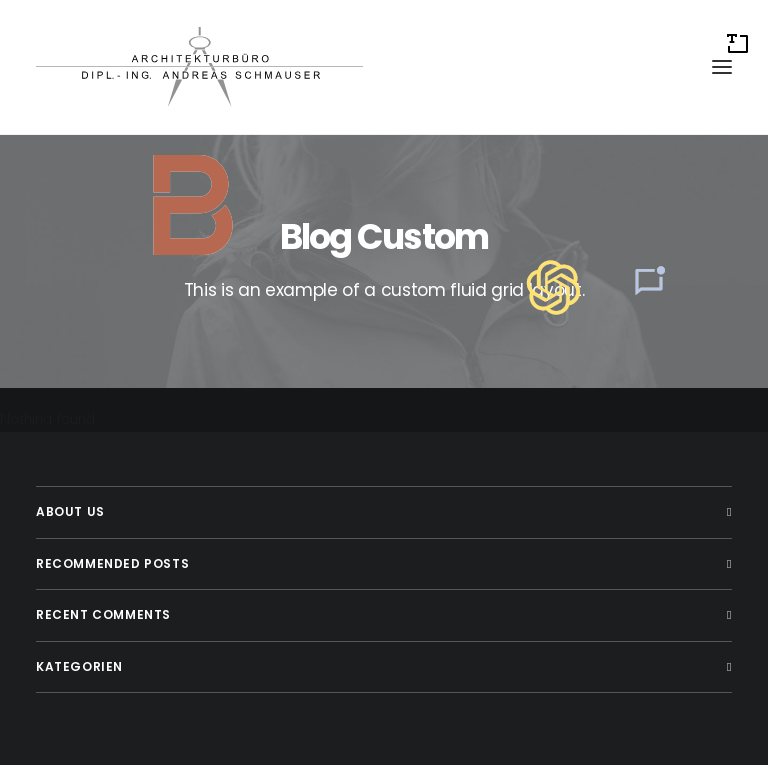 Image resolution: width=768 pixels, height=765 pixels. I want to click on insert a text block or text box, so click(738, 44).